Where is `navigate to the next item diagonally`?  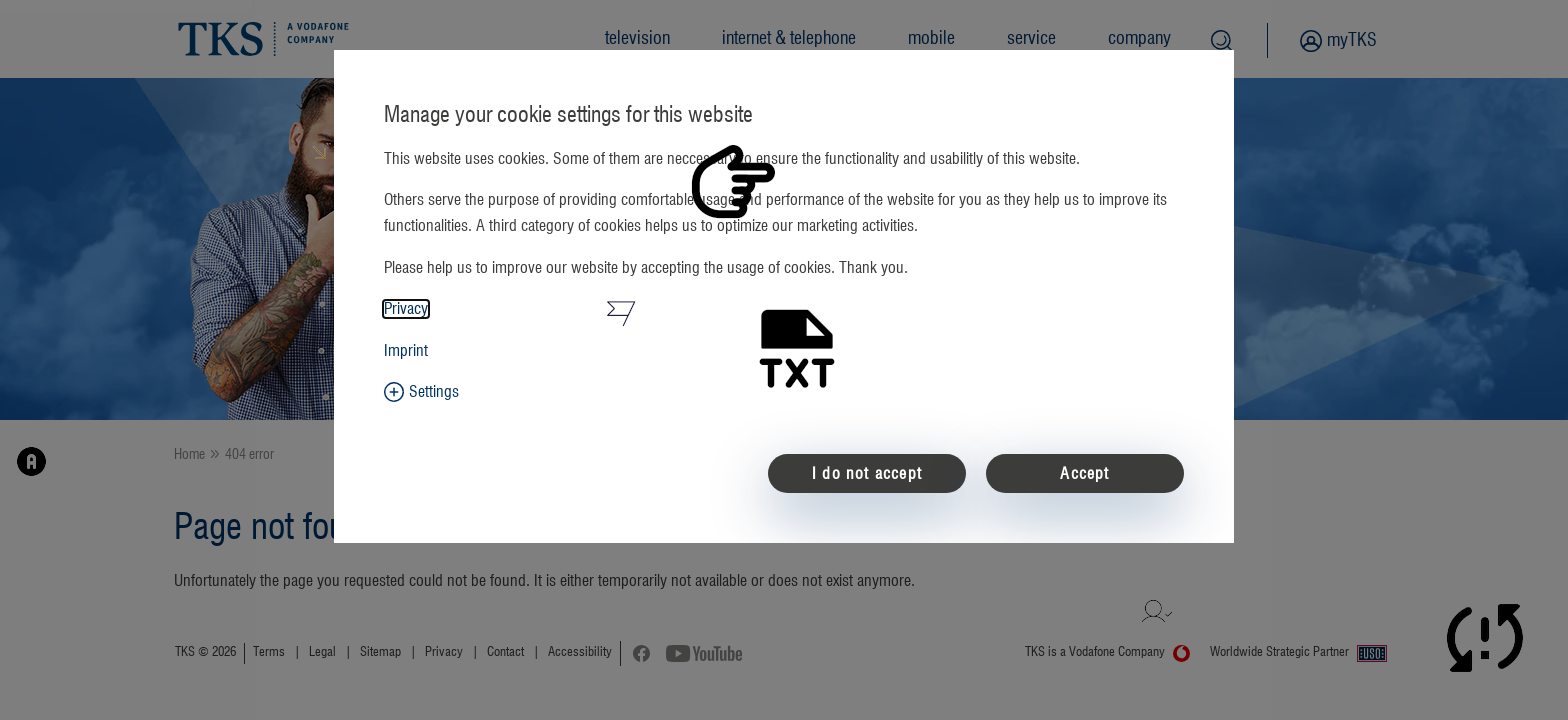
navigate to the next item diagonally is located at coordinates (319, 152).